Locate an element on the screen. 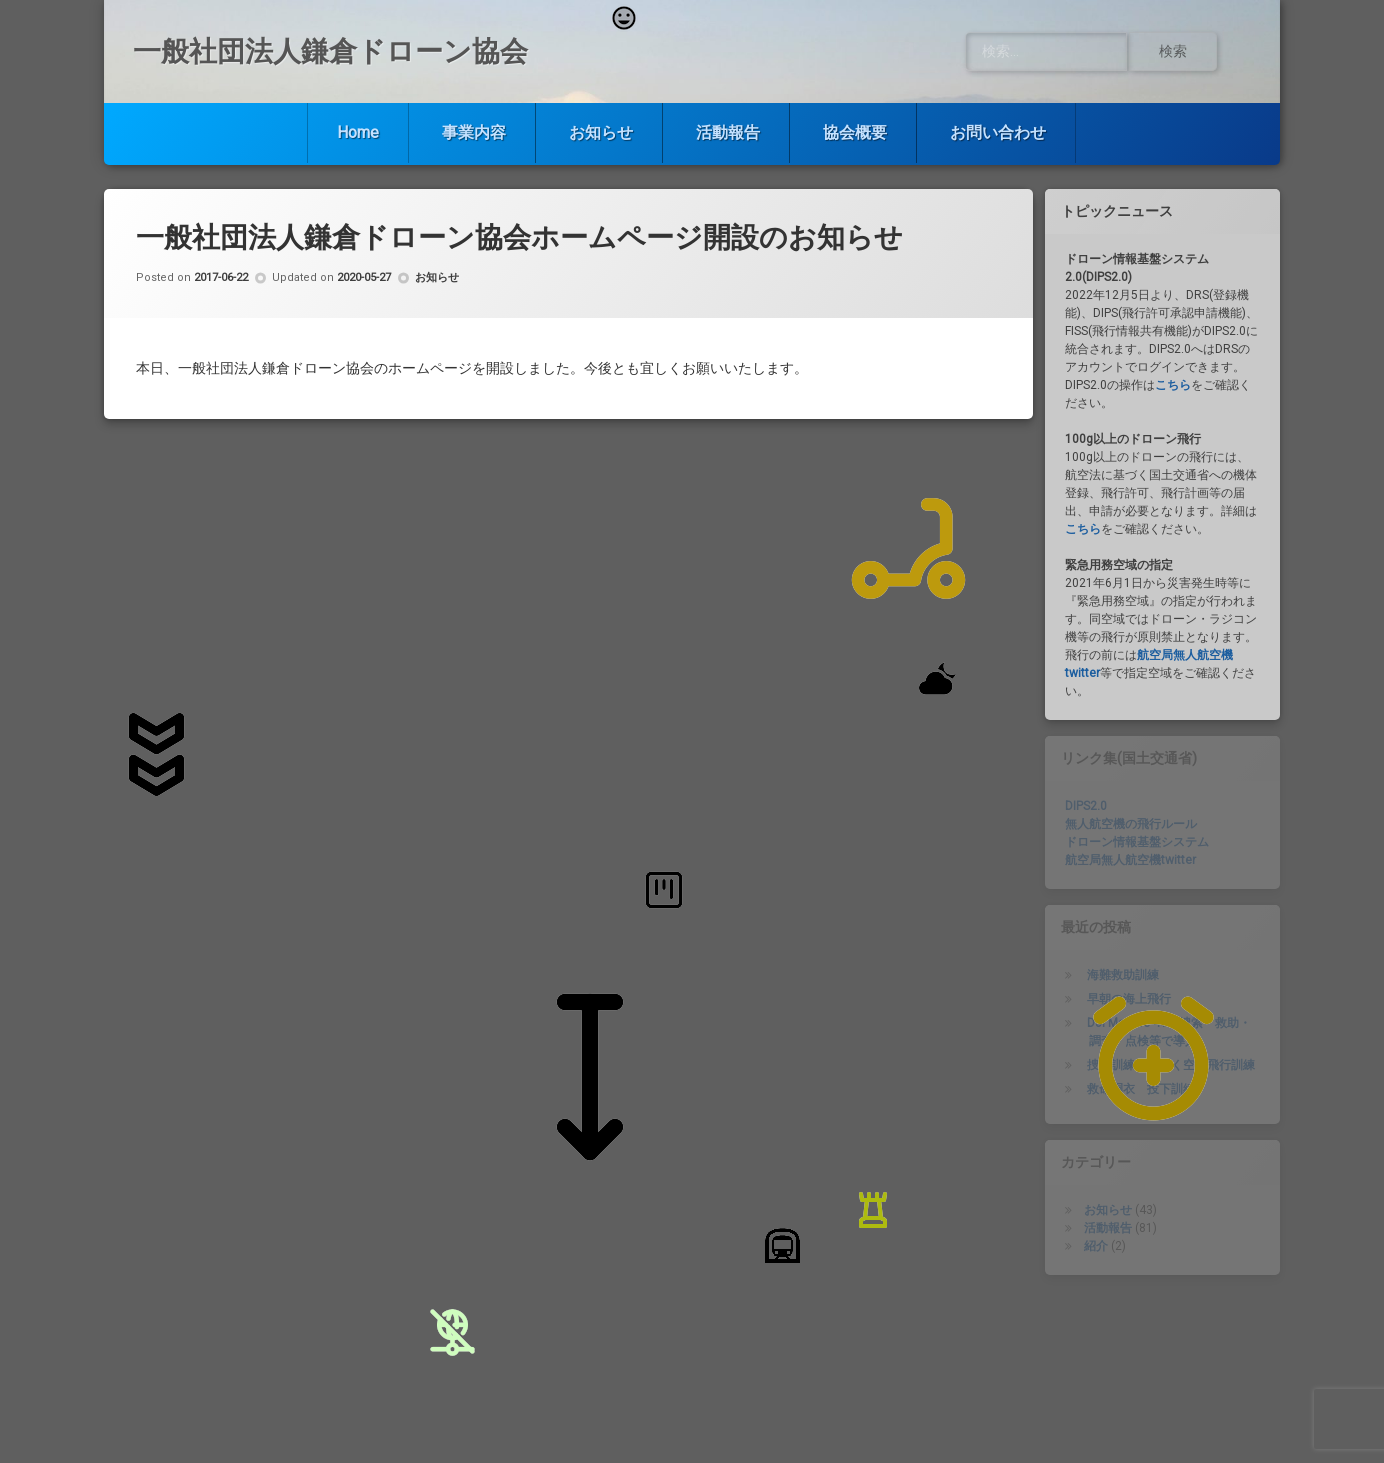  select scooter as transportation mode is located at coordinates (908, 548).